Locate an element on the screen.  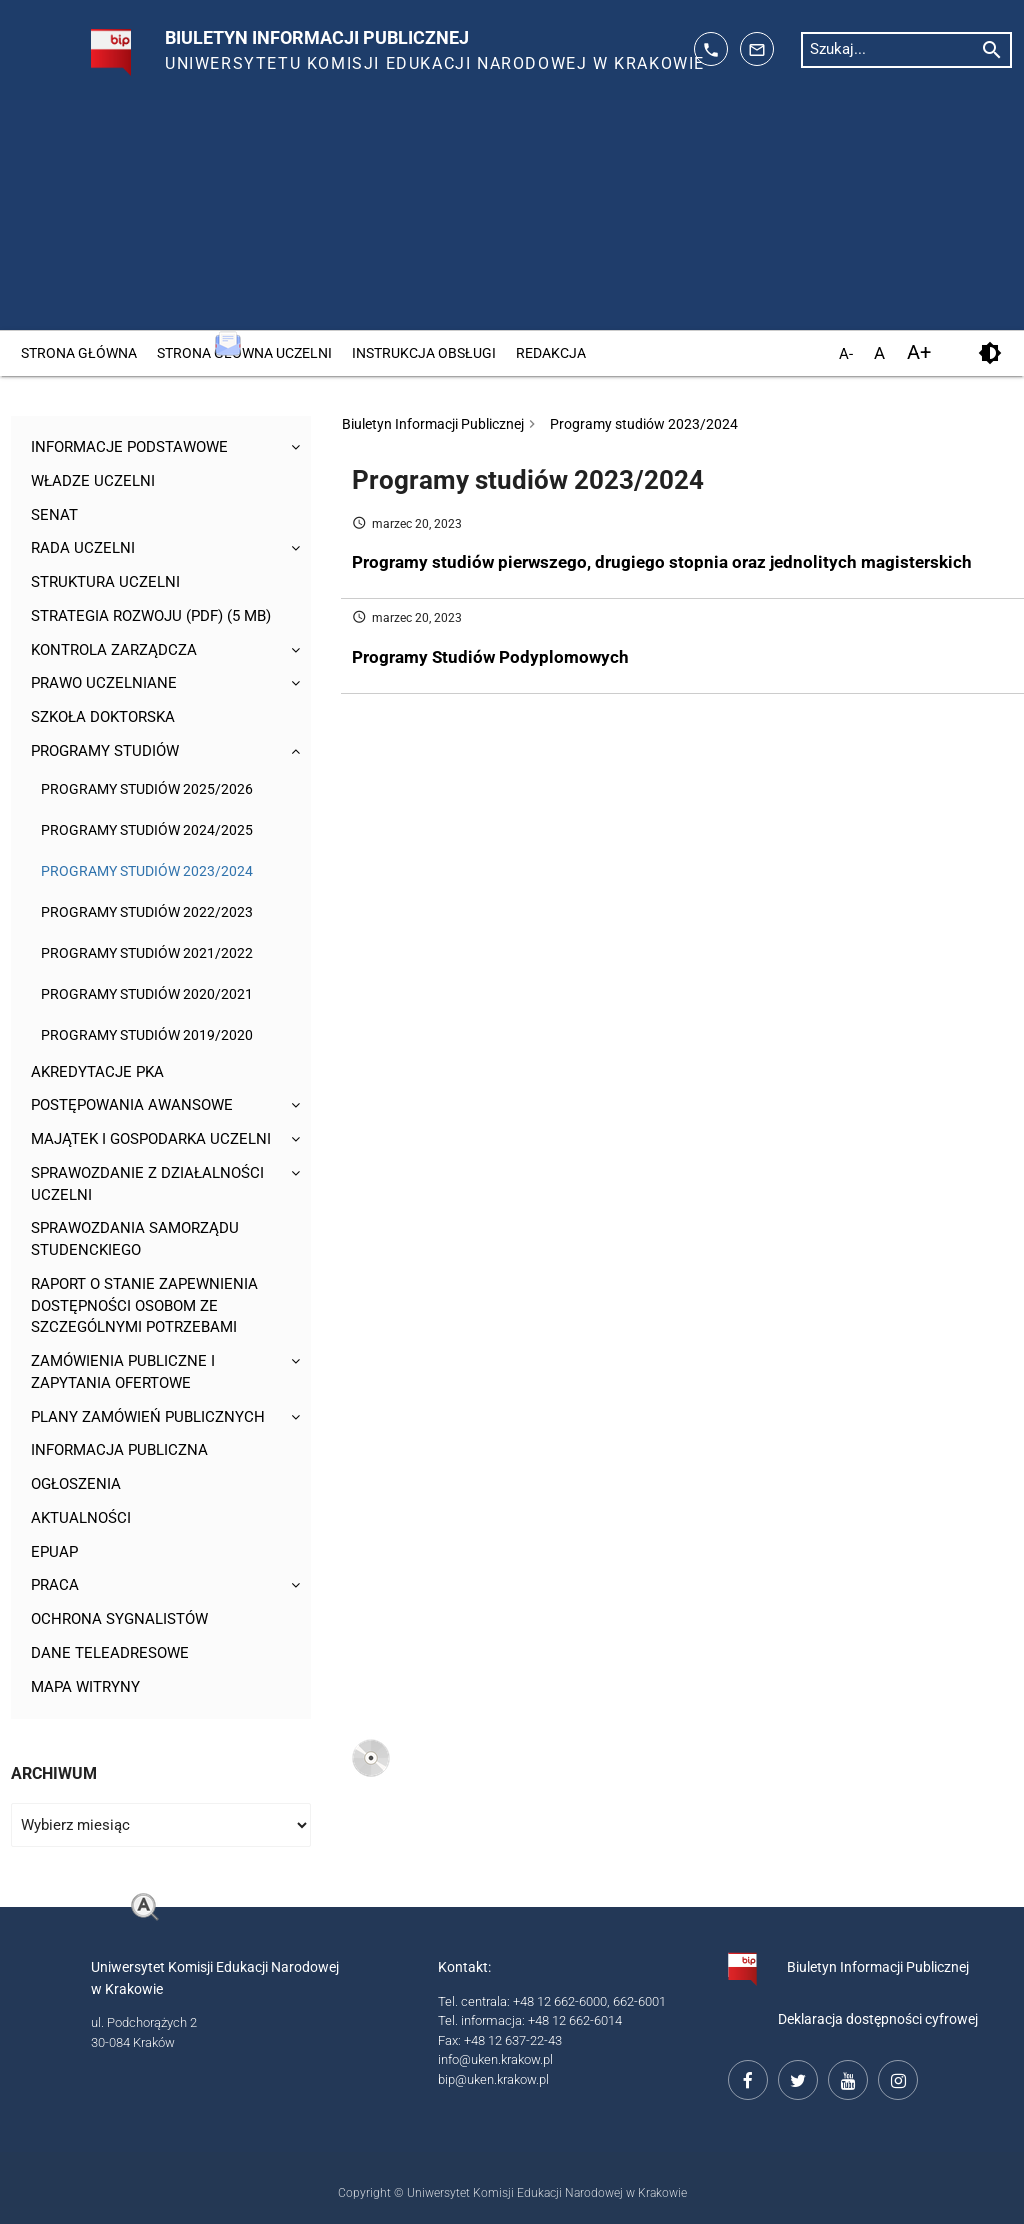
mark email as read is located at coordinates (228, 344).